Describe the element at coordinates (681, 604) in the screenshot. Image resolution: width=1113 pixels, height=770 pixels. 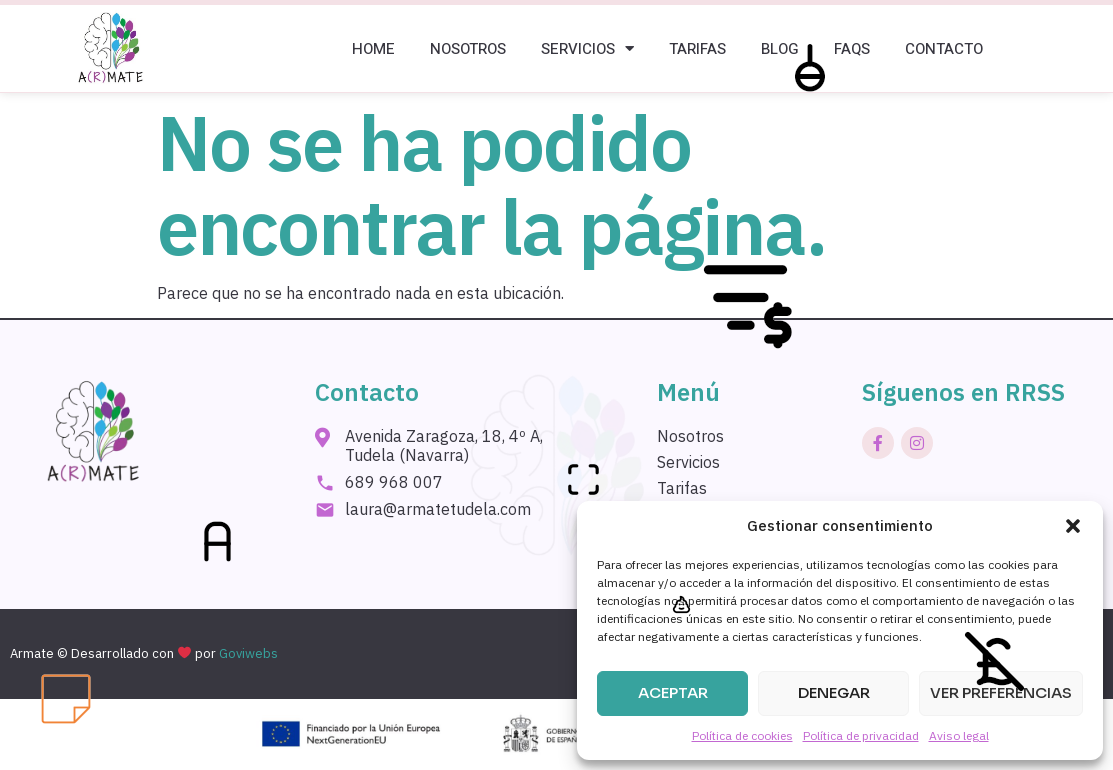
I see `add a poop emoji reaction` at that location.